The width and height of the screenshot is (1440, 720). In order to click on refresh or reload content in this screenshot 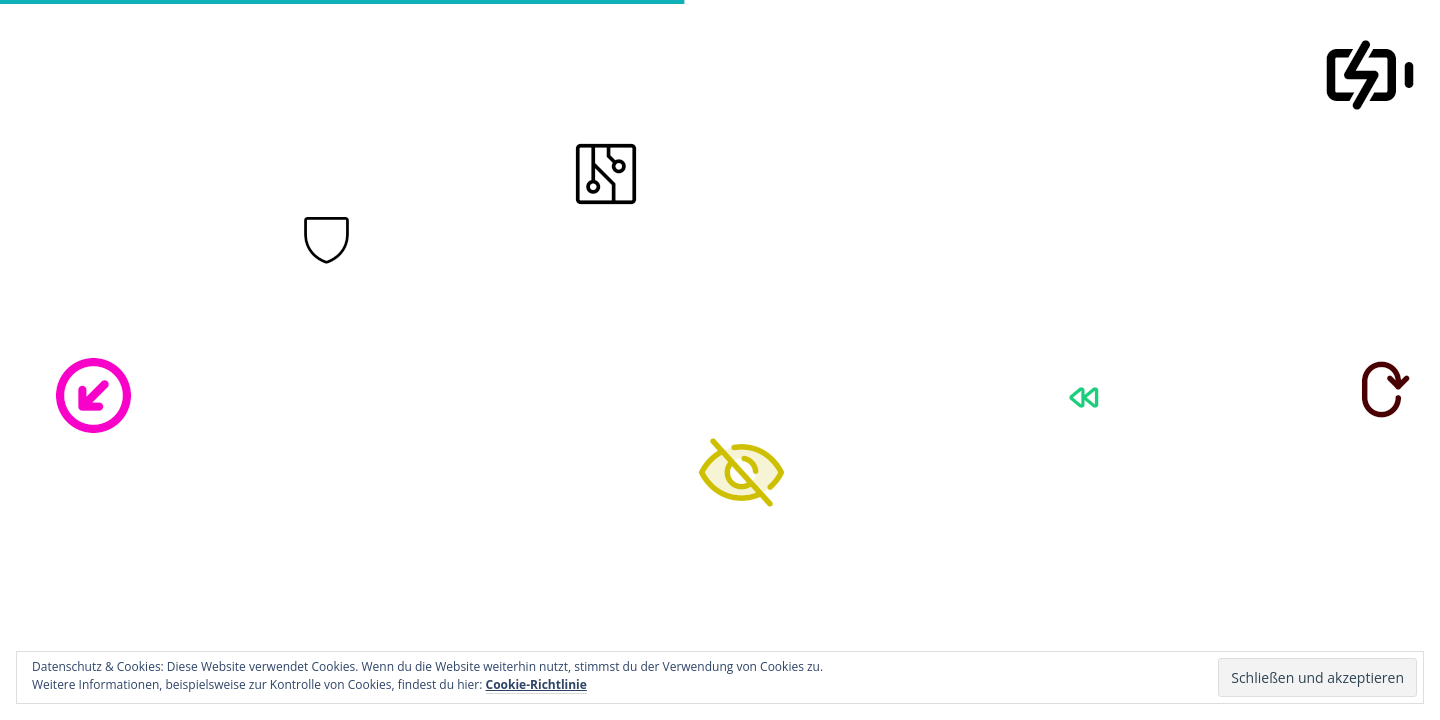, I will do `click(1381, 389)`.